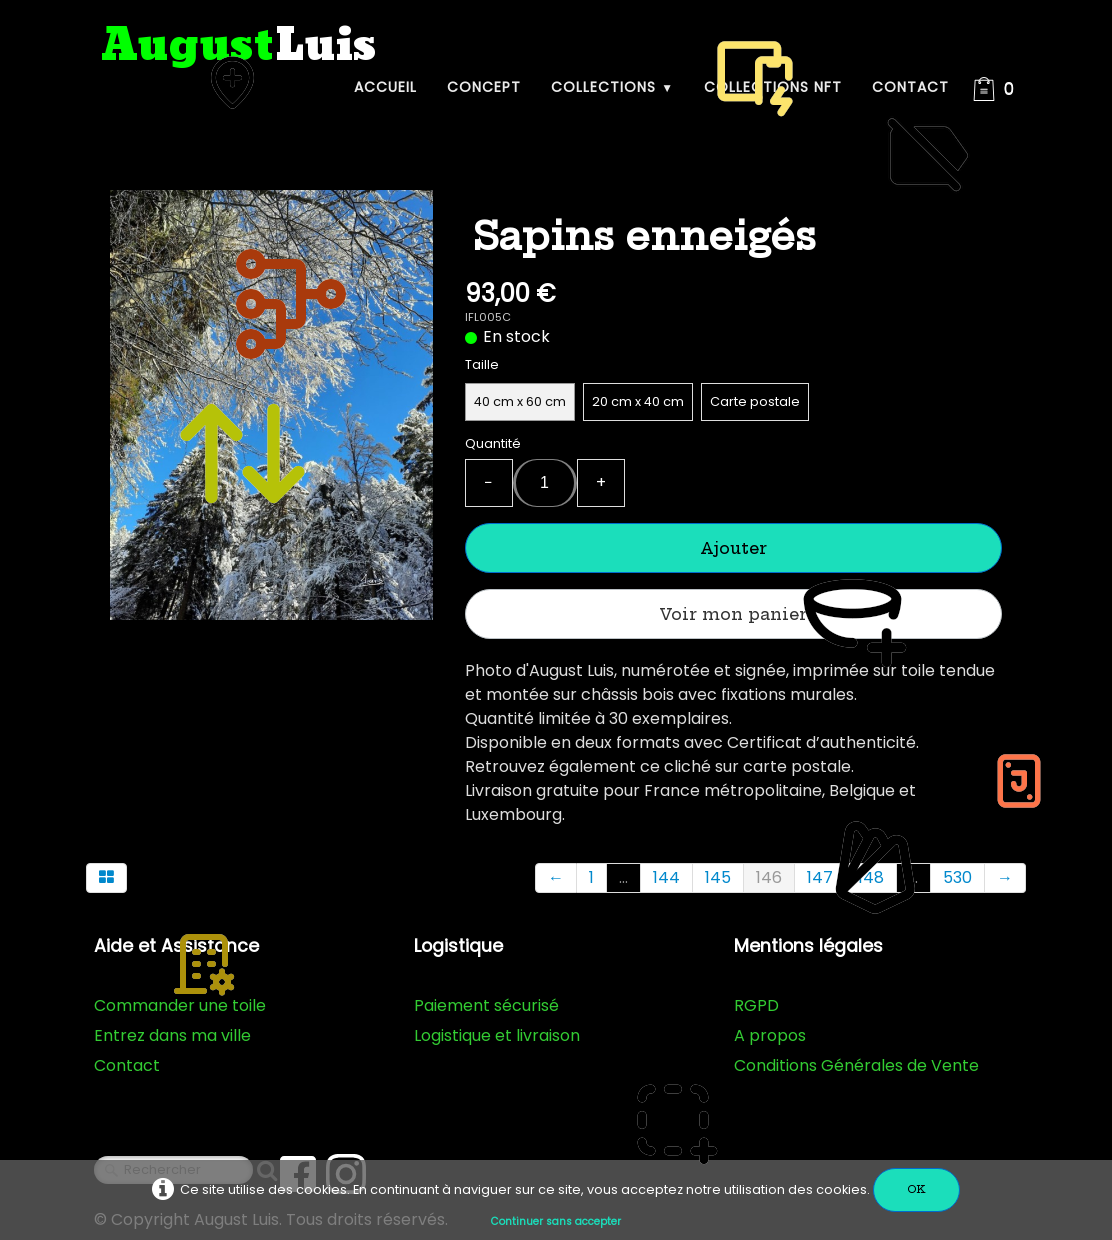  What do you see at coordinates (927, 155) in the screenshot?
I see `remove a label or tag` at bounding box center [927, 155].